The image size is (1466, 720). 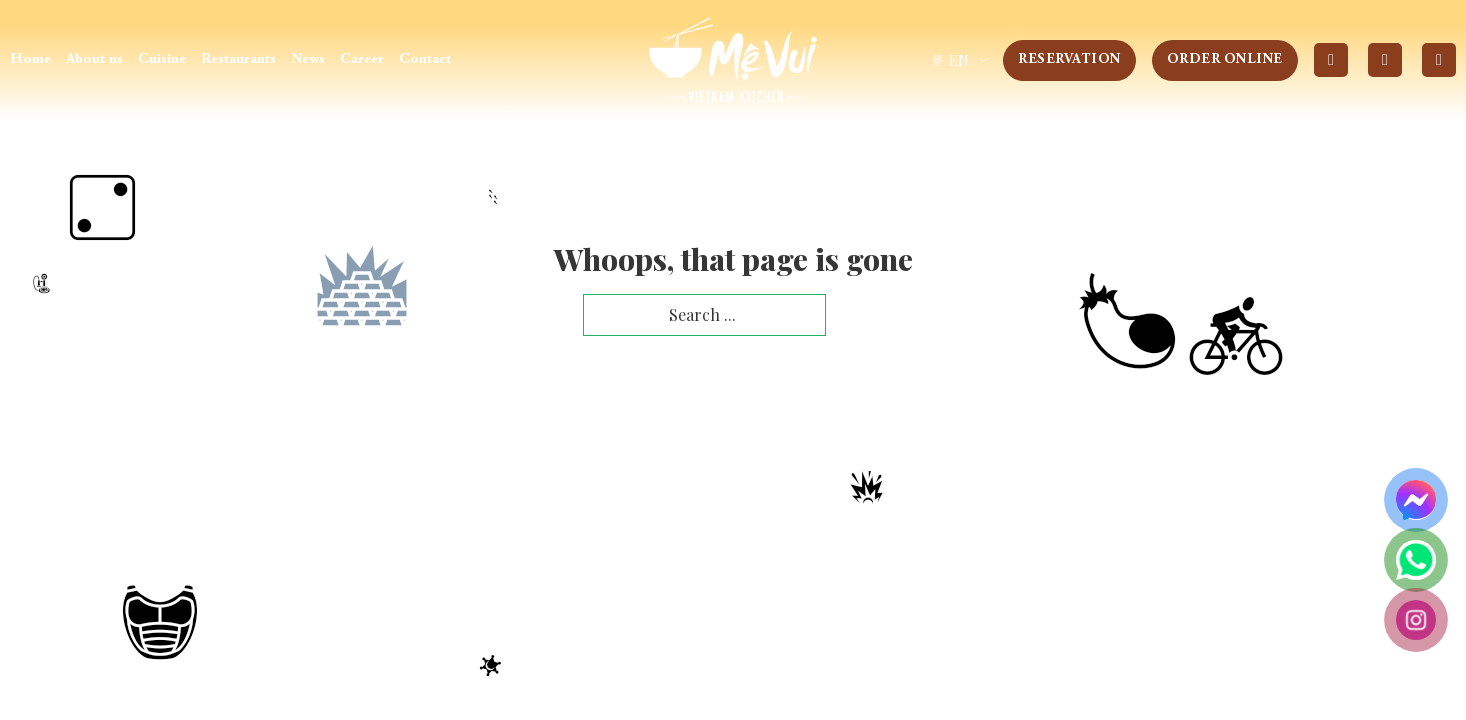 What do you see at coordinates (102, 207) in the screenshot?
I see `roll dice or randomize selection` at bounding box center [102, 207].